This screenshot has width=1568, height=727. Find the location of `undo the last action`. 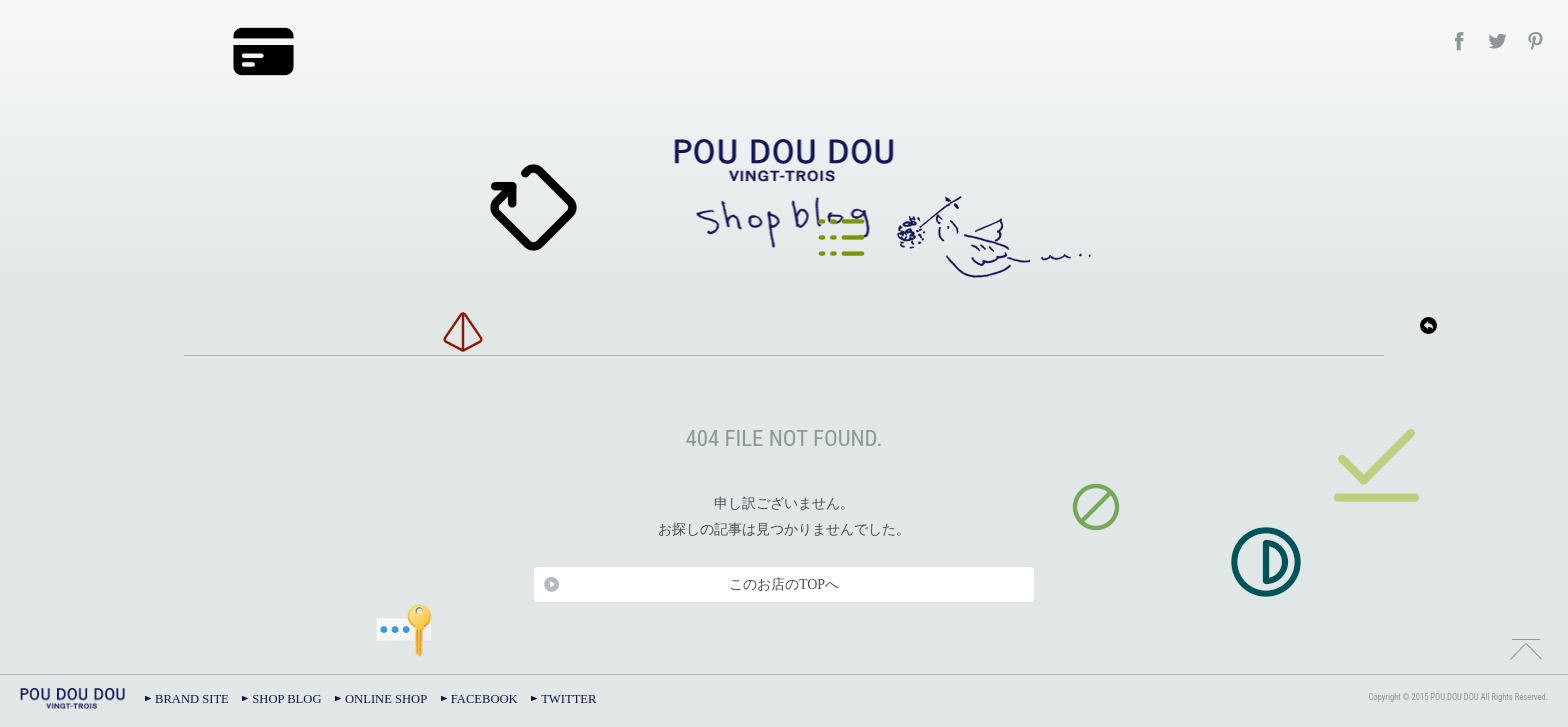

undo the last action is located at coordinates (1428, 325).